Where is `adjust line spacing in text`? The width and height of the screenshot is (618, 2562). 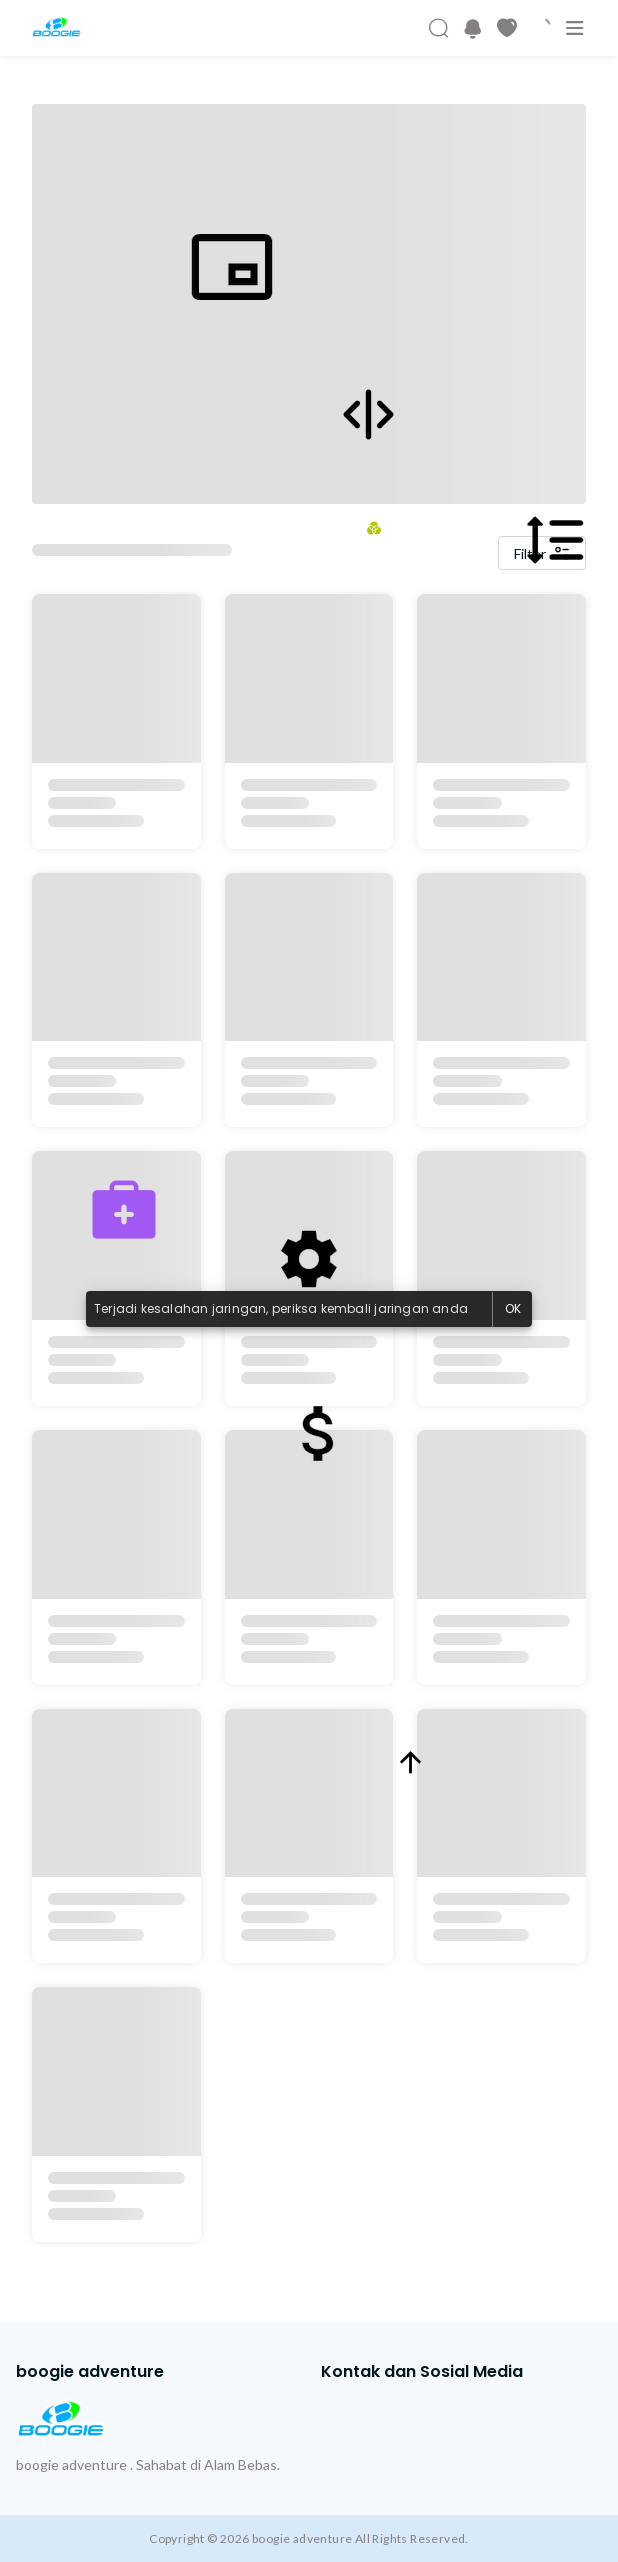
adjust line spacing in text is located at coordinates (555, 540).